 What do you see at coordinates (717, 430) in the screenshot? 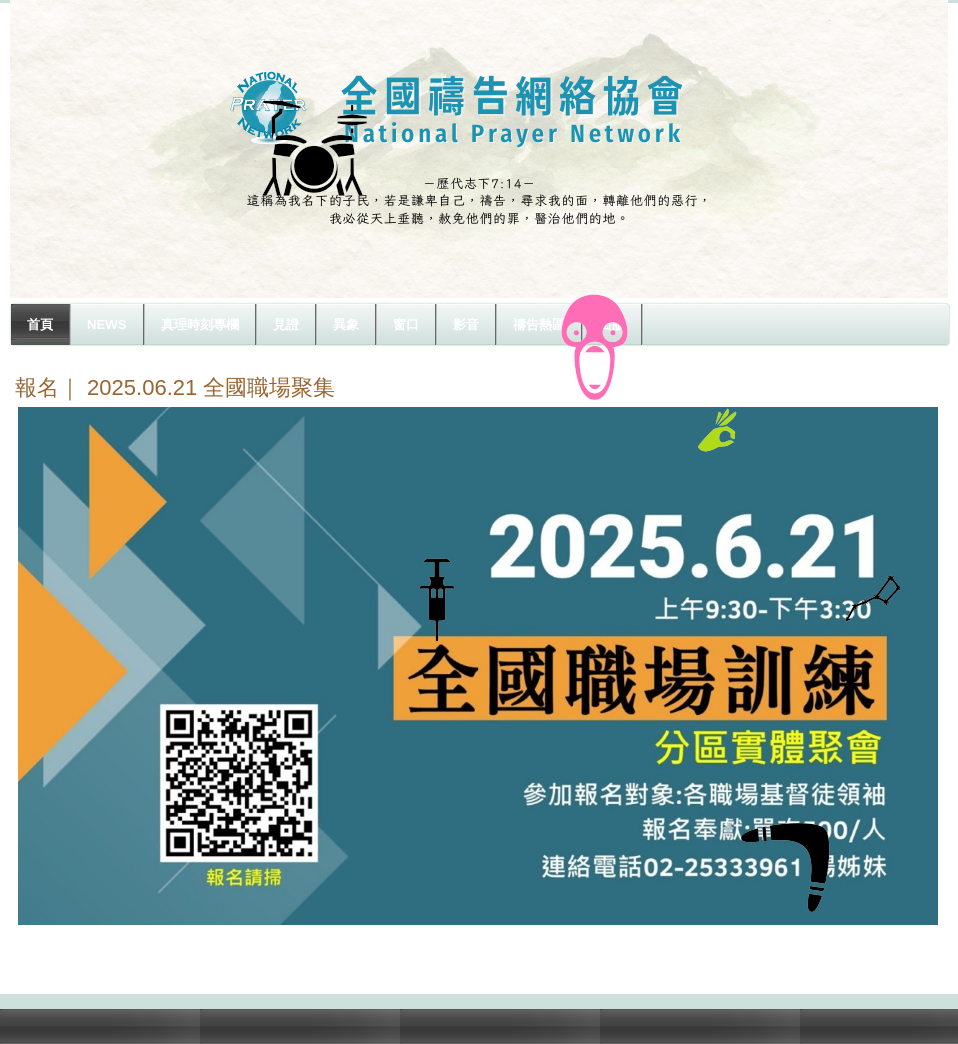
I see `confirm or approve an action` at bounding box center [717, 430].